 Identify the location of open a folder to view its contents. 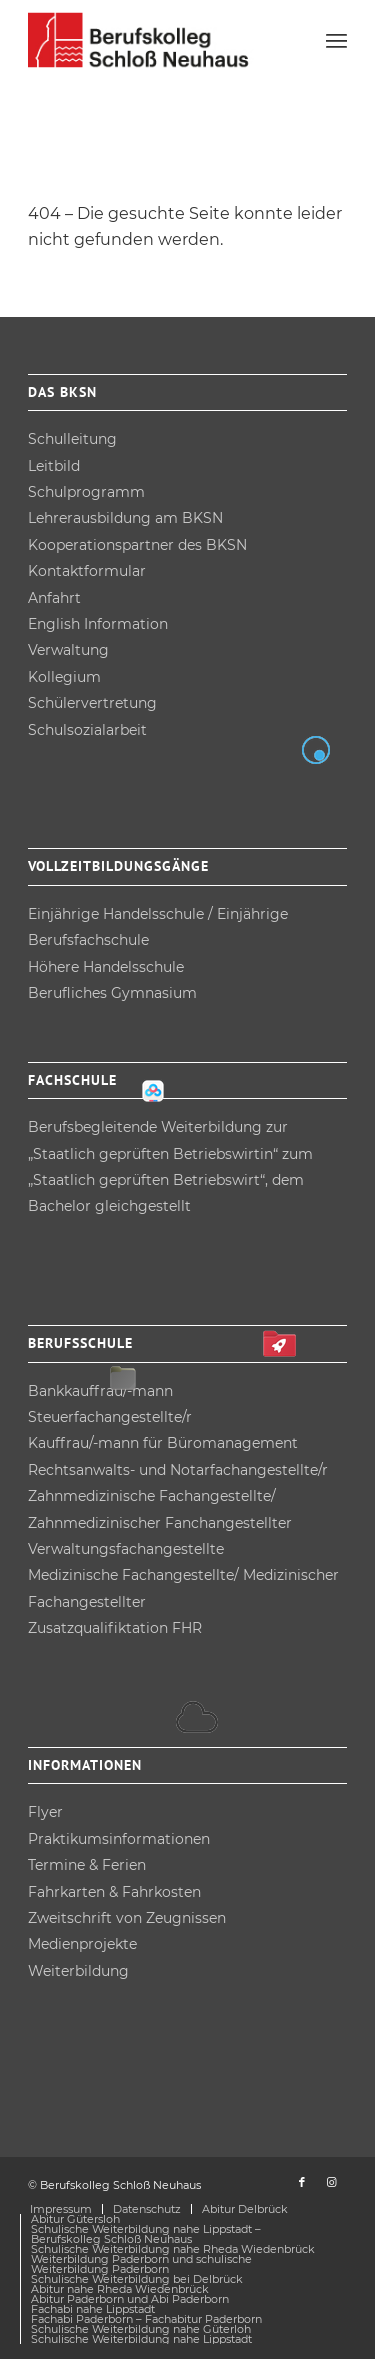
(123, 1378).